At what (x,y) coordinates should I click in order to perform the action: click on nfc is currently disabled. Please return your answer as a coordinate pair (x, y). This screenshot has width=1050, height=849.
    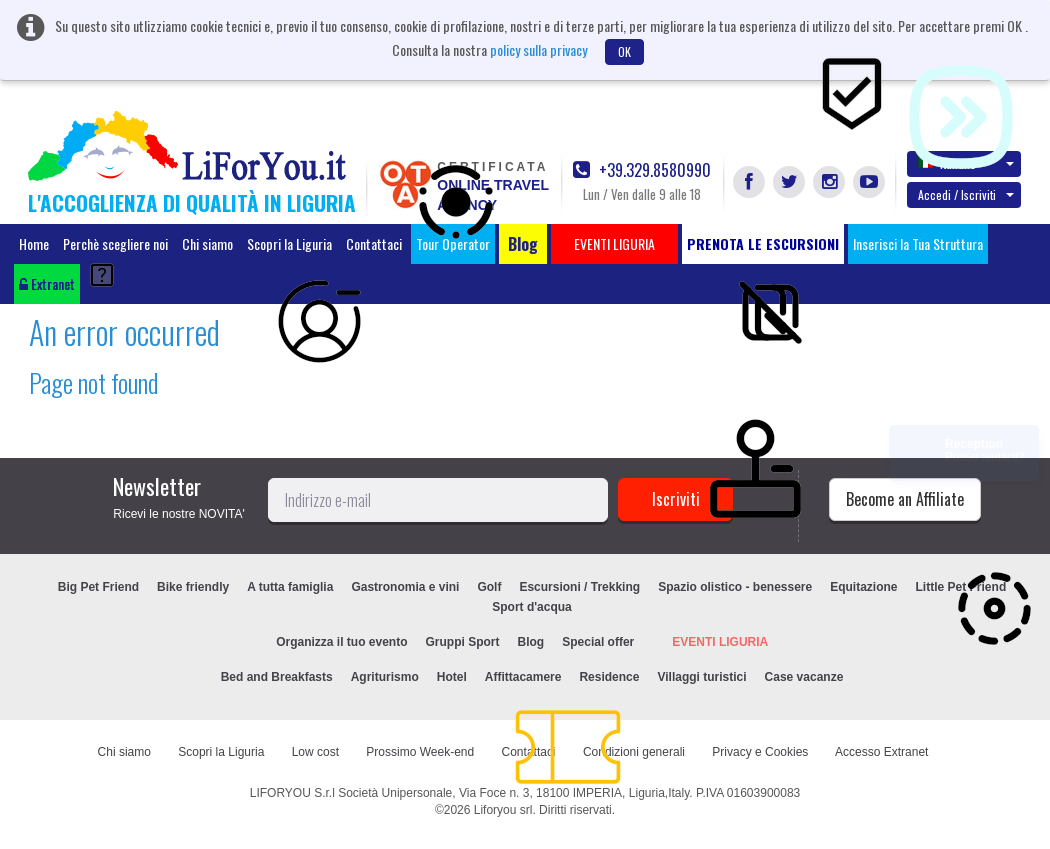
    Looking at the image, I should click on (770, 312).